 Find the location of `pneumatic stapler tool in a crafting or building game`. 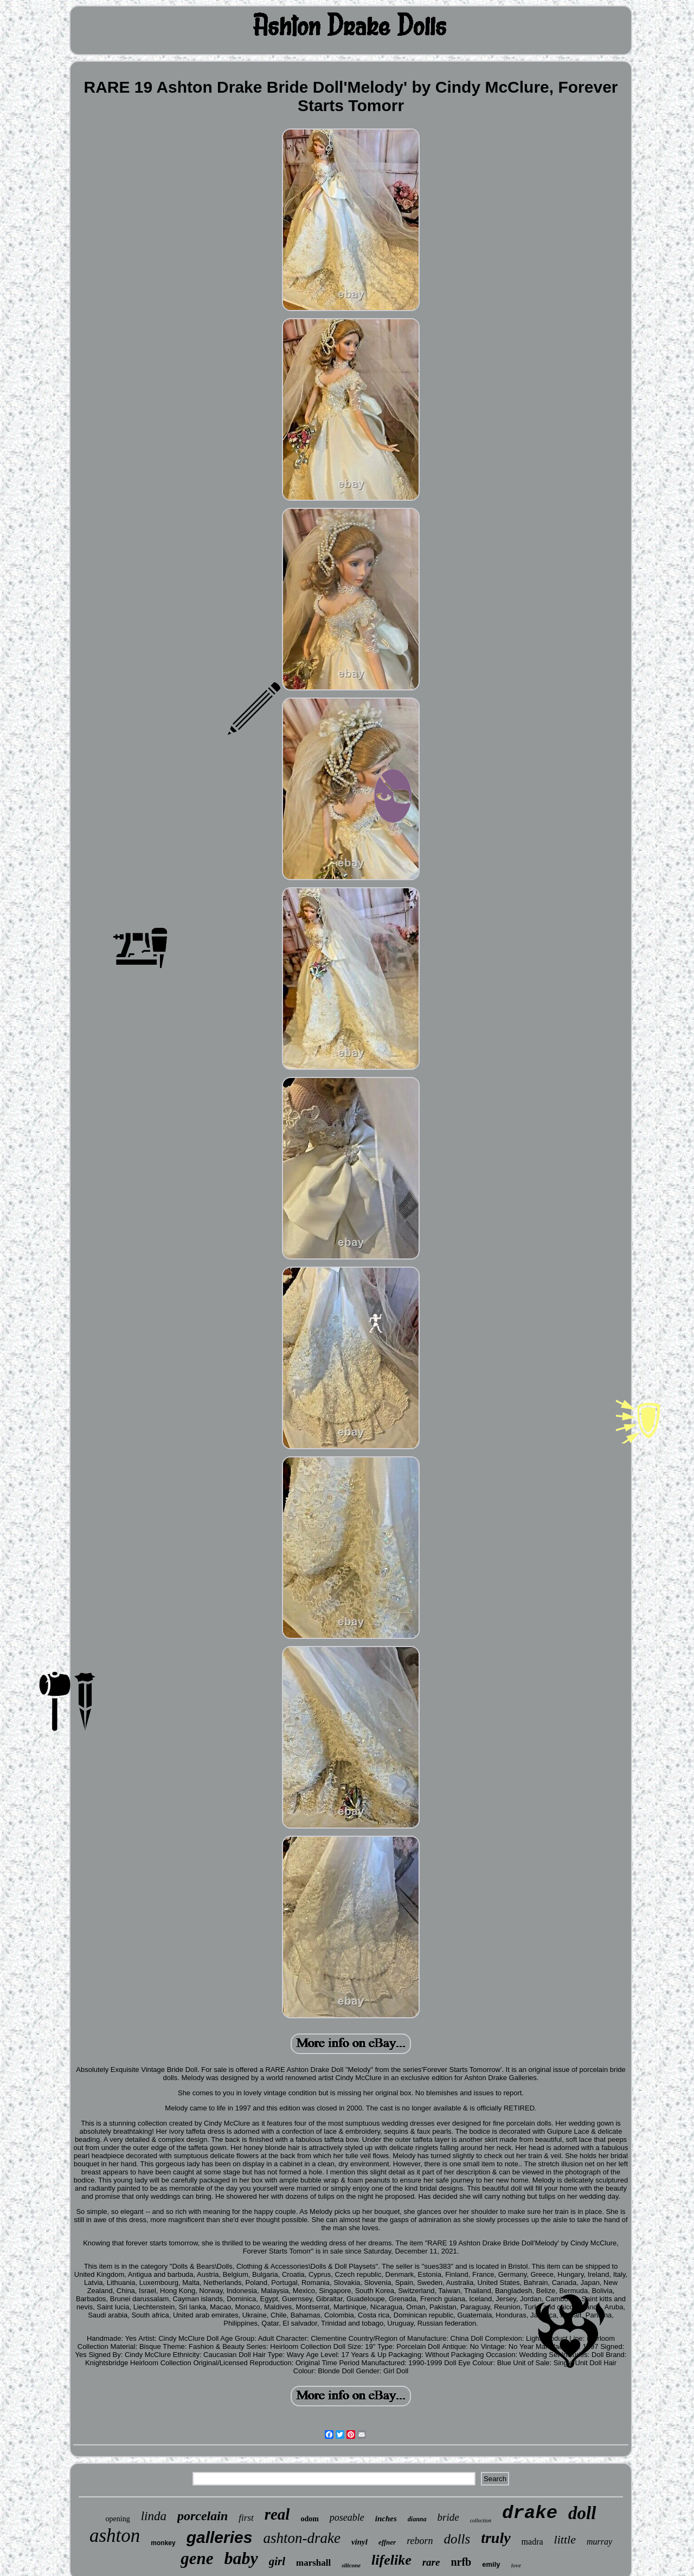

pneumatic stapler tool in a crafting or building game is located at coordinates (140, 948).